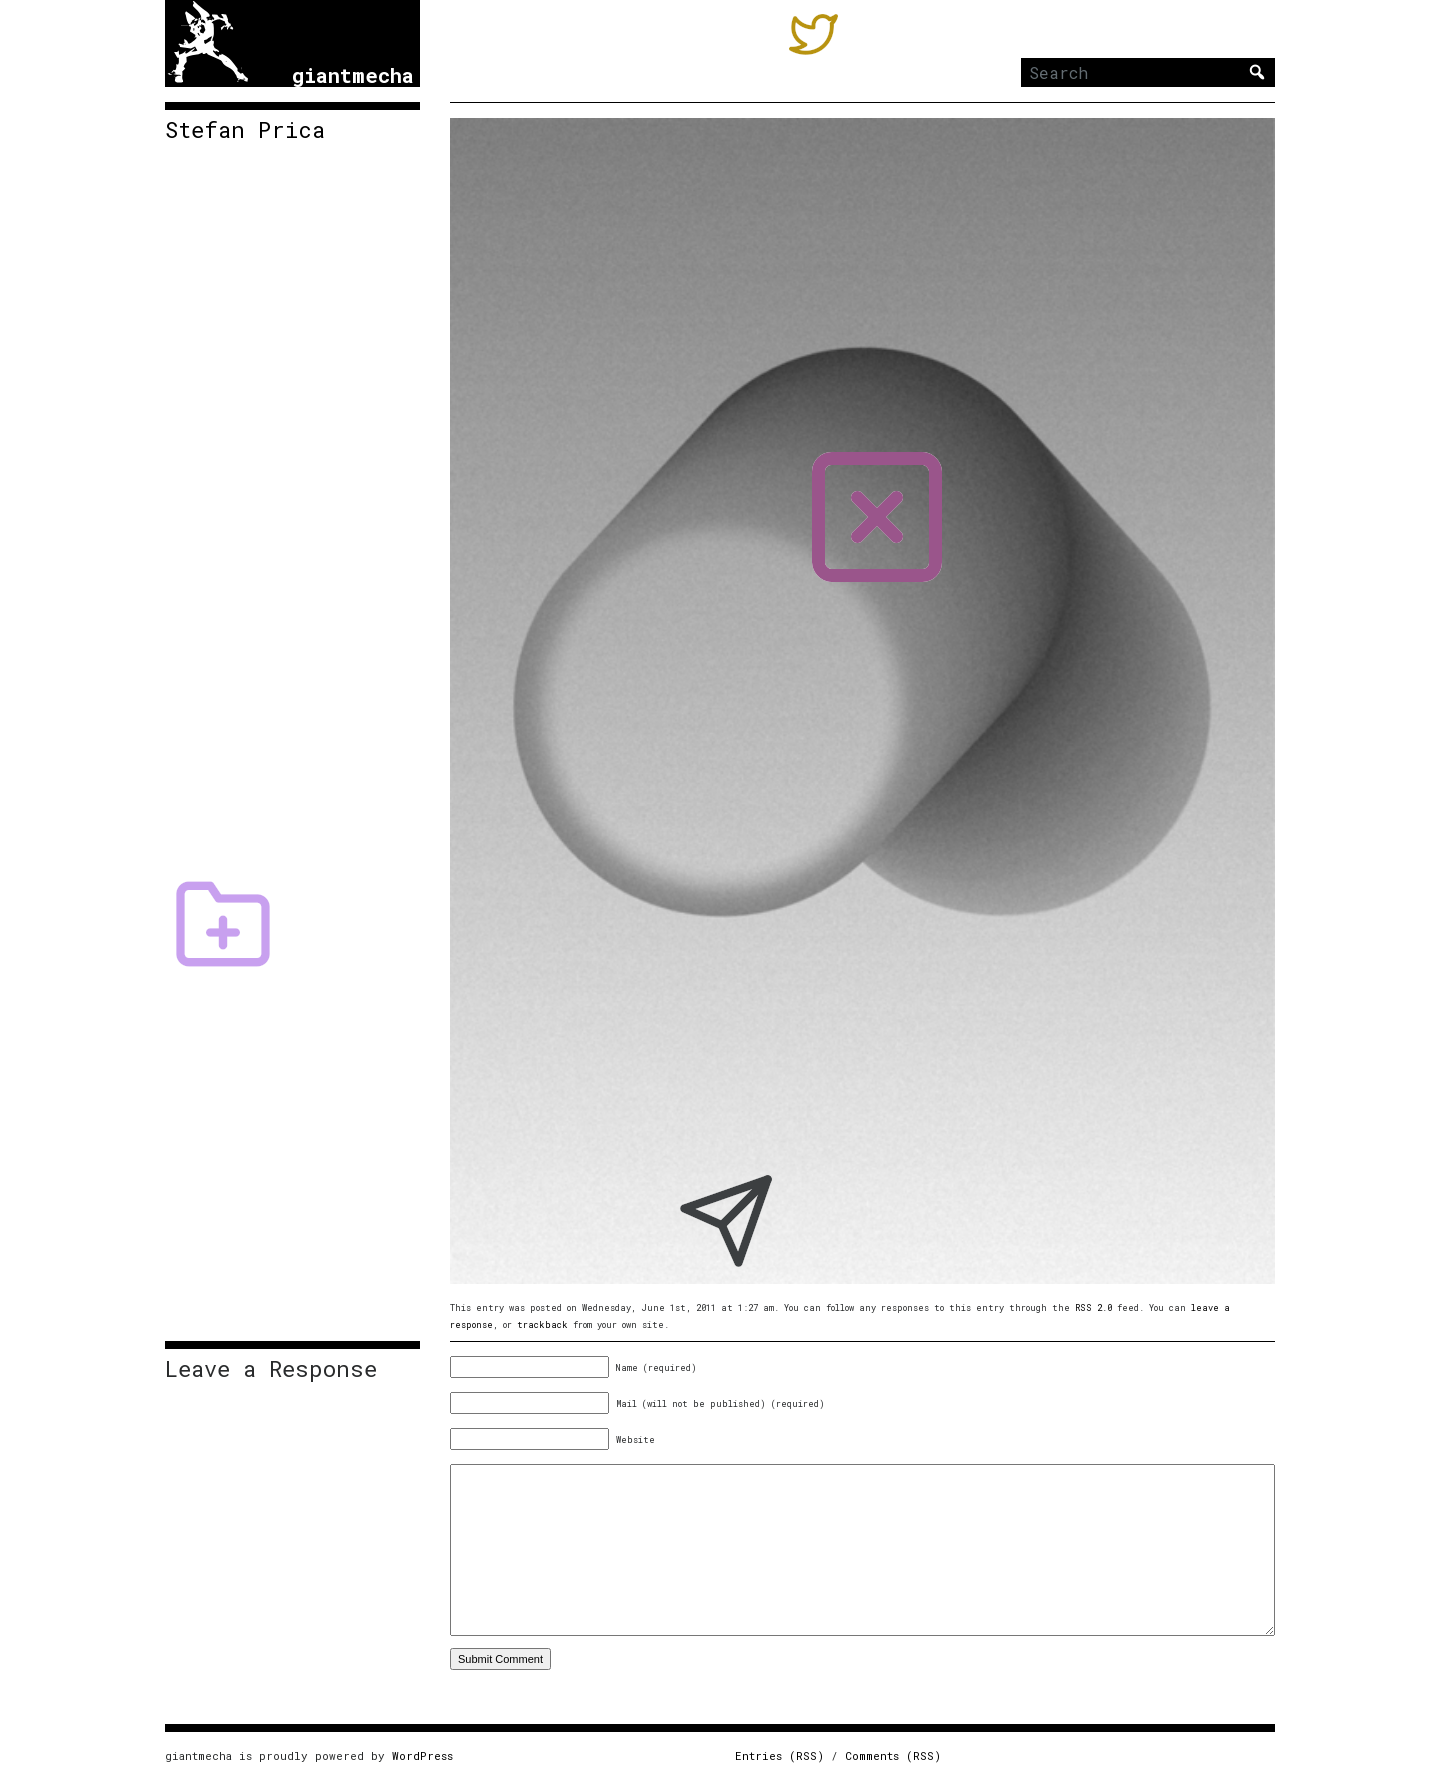 The width and height of the screenshot is (1440, 1772). I want to click on open Twitter app or profile, so click(813, 34).